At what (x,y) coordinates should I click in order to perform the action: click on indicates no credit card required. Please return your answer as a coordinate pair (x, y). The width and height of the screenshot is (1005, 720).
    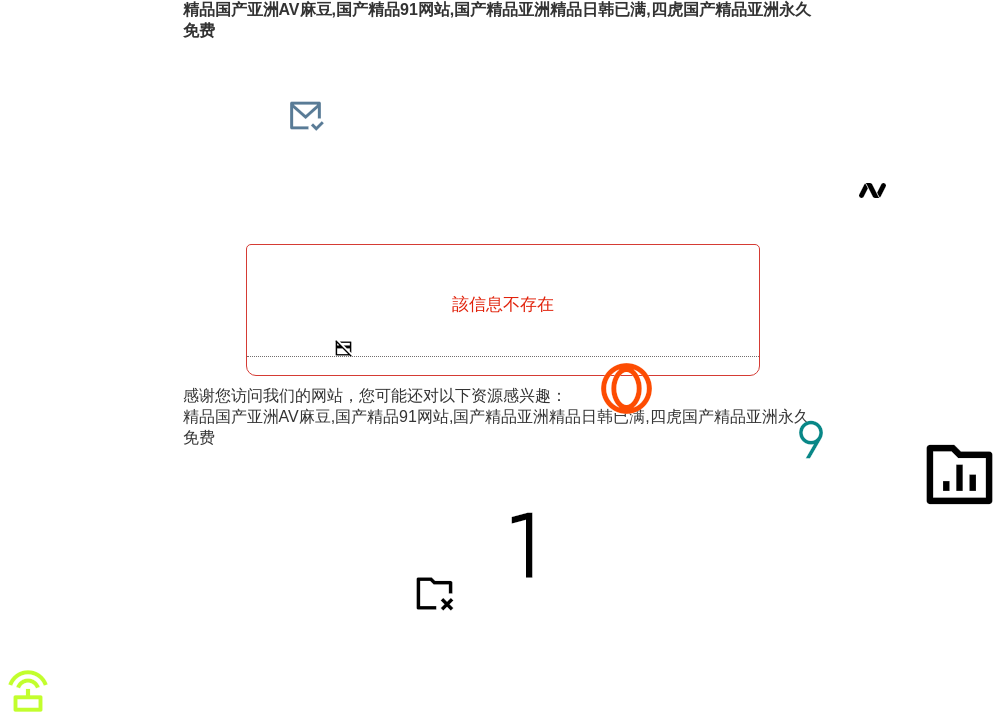
    Looking at the image, I should click on (343, 348).